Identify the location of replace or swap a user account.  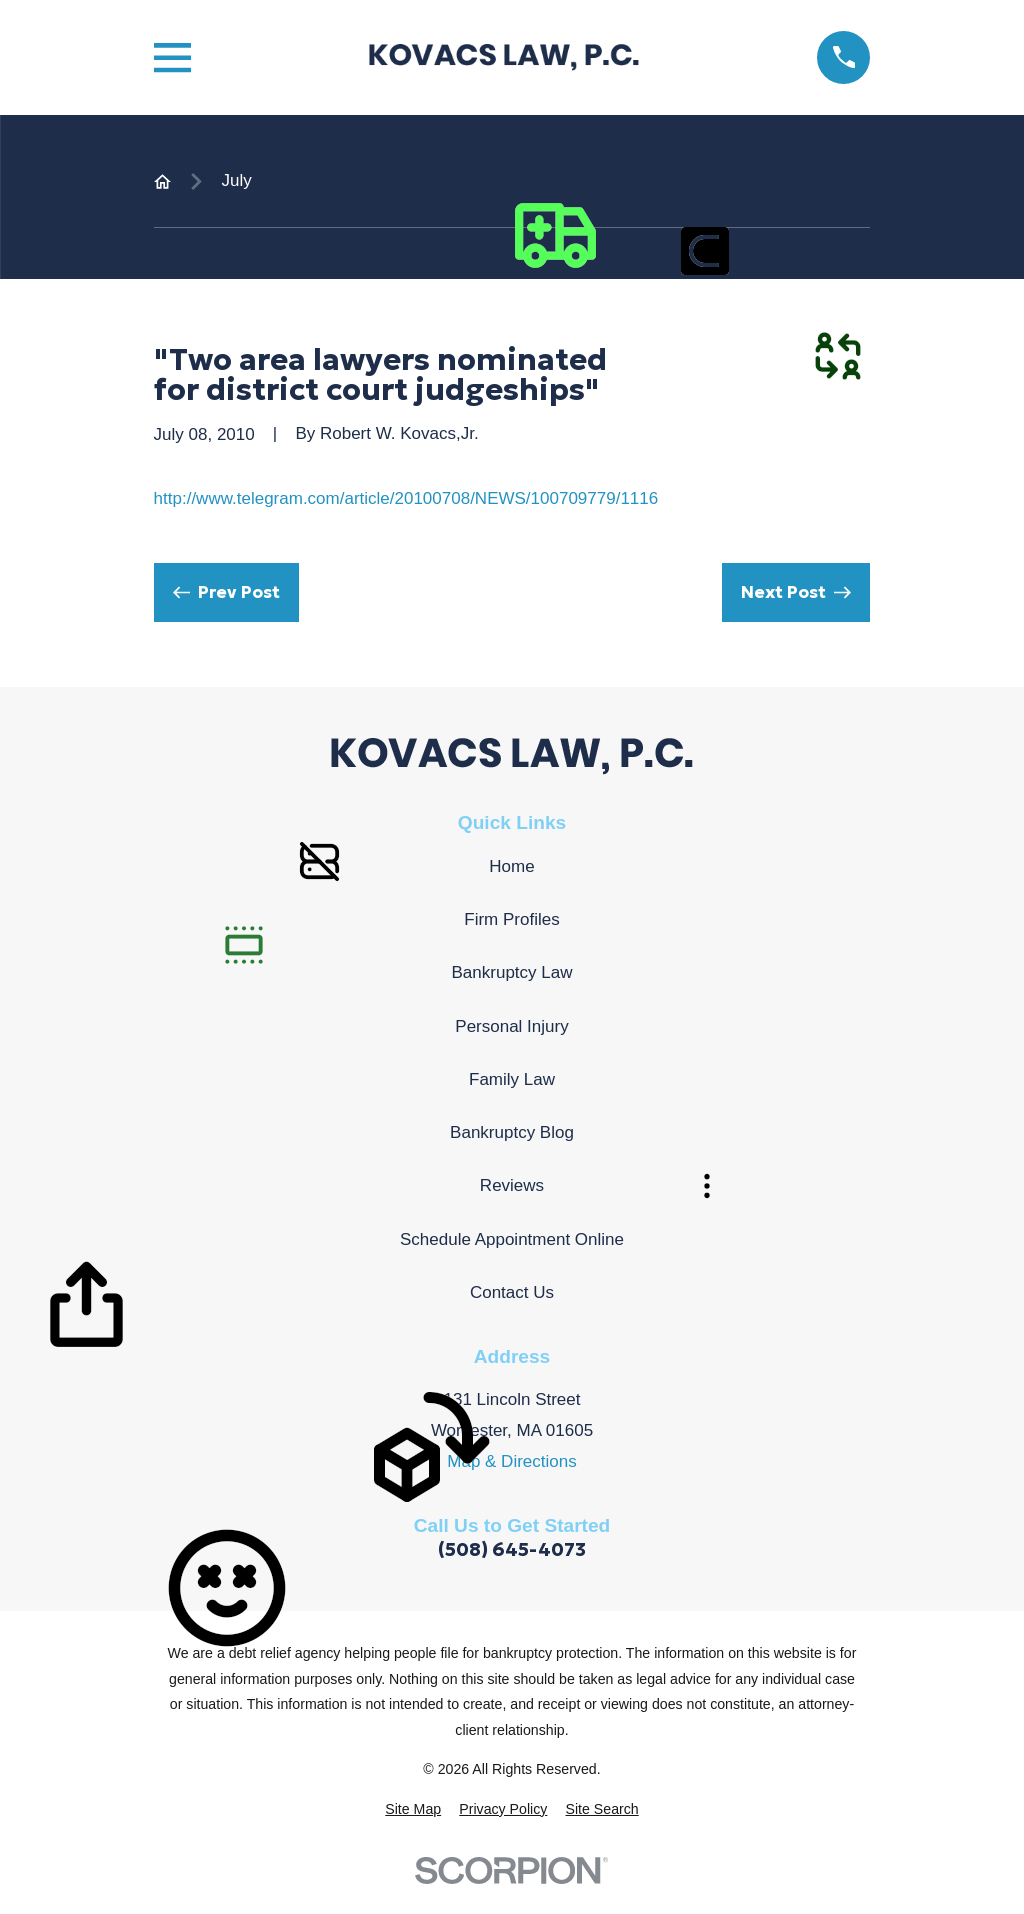
(838, 356).